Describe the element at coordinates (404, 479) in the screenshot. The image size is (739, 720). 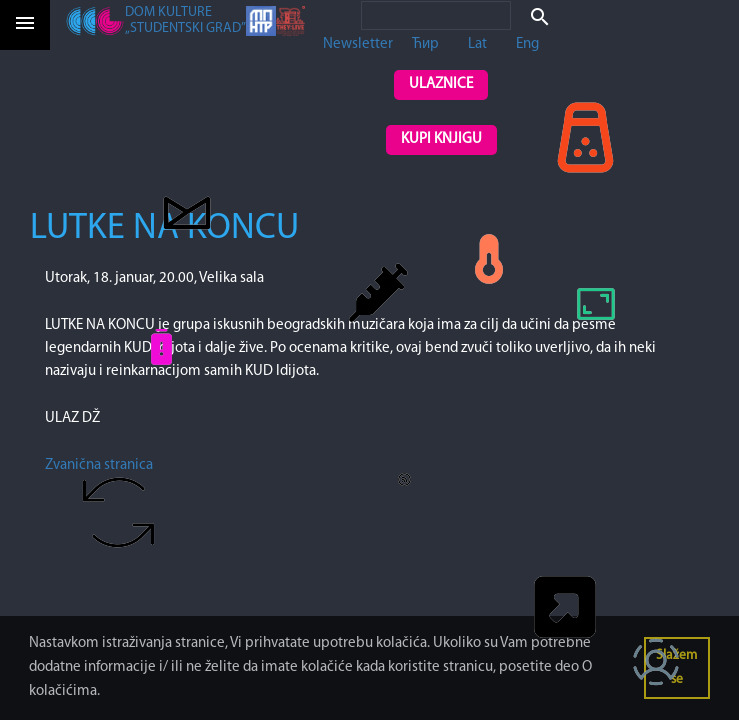
I see `locate your airtag device` at that location.